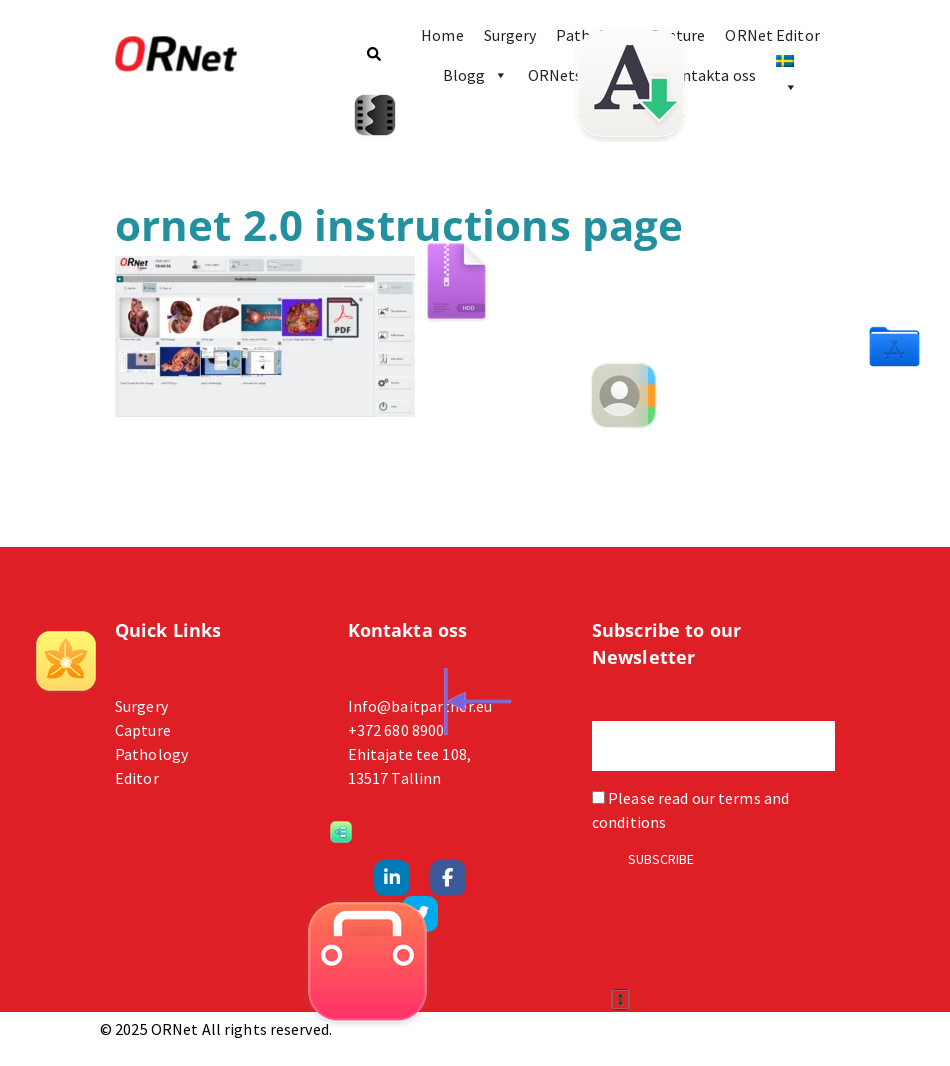 This screenshot has height=1066, width=950. I want to click on open transmission torrent client, so click(620, 999).